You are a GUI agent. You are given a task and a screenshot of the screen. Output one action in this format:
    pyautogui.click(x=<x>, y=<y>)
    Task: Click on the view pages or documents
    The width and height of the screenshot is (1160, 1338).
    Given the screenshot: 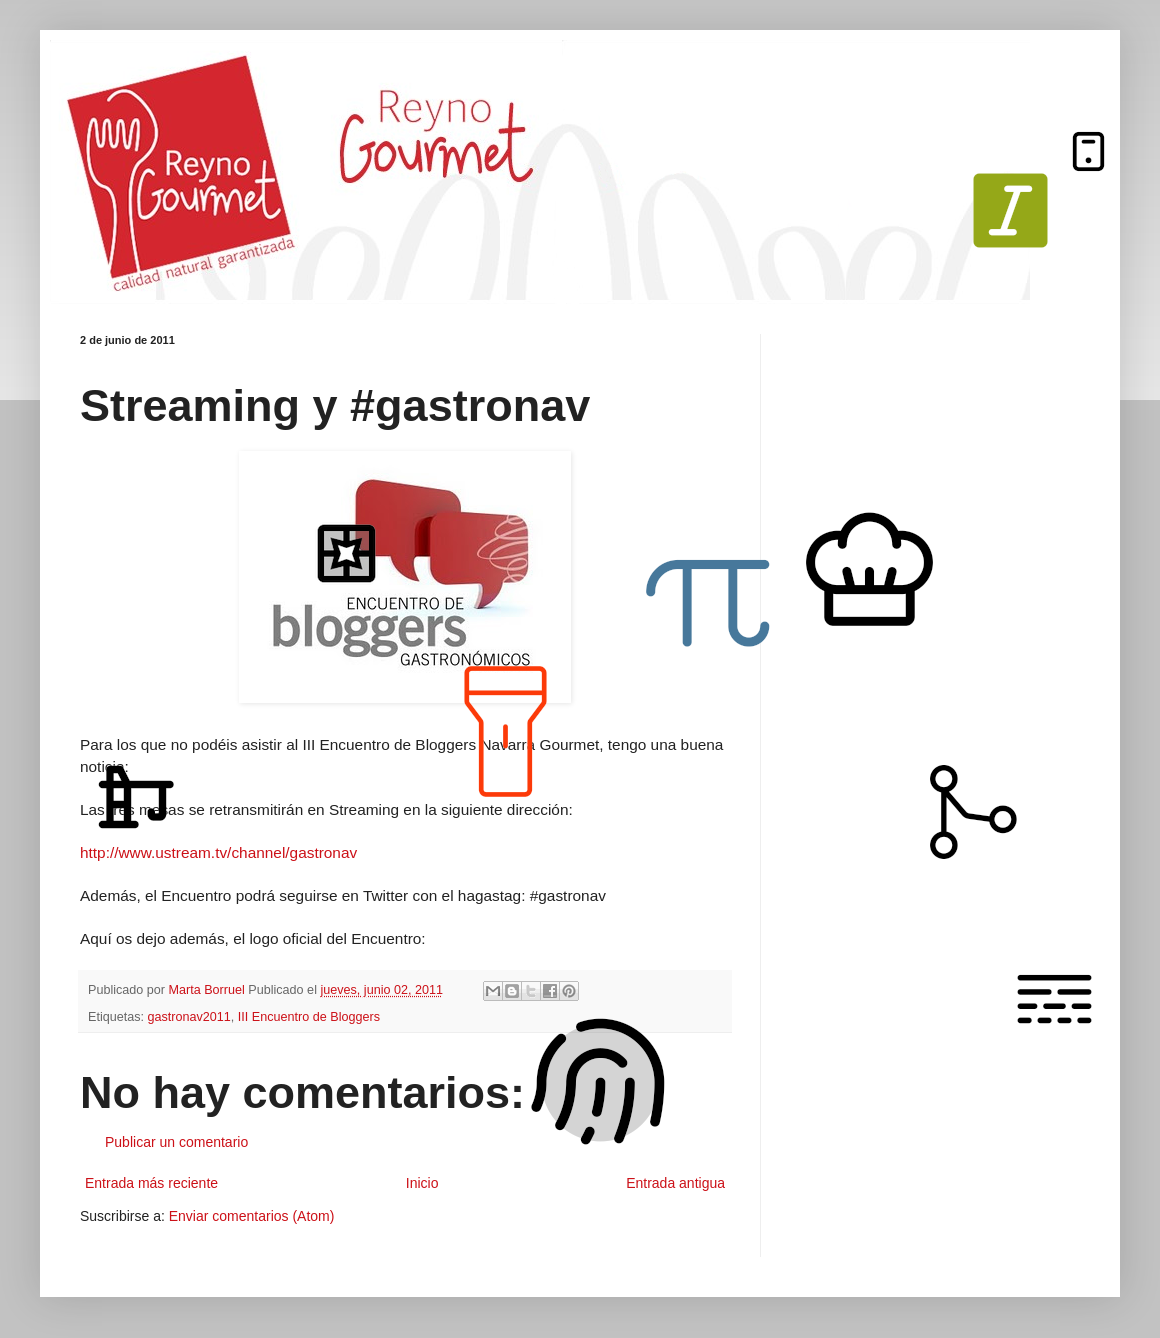 What is the action you would take?
    pyautogui.click(x=346, y=553)
    